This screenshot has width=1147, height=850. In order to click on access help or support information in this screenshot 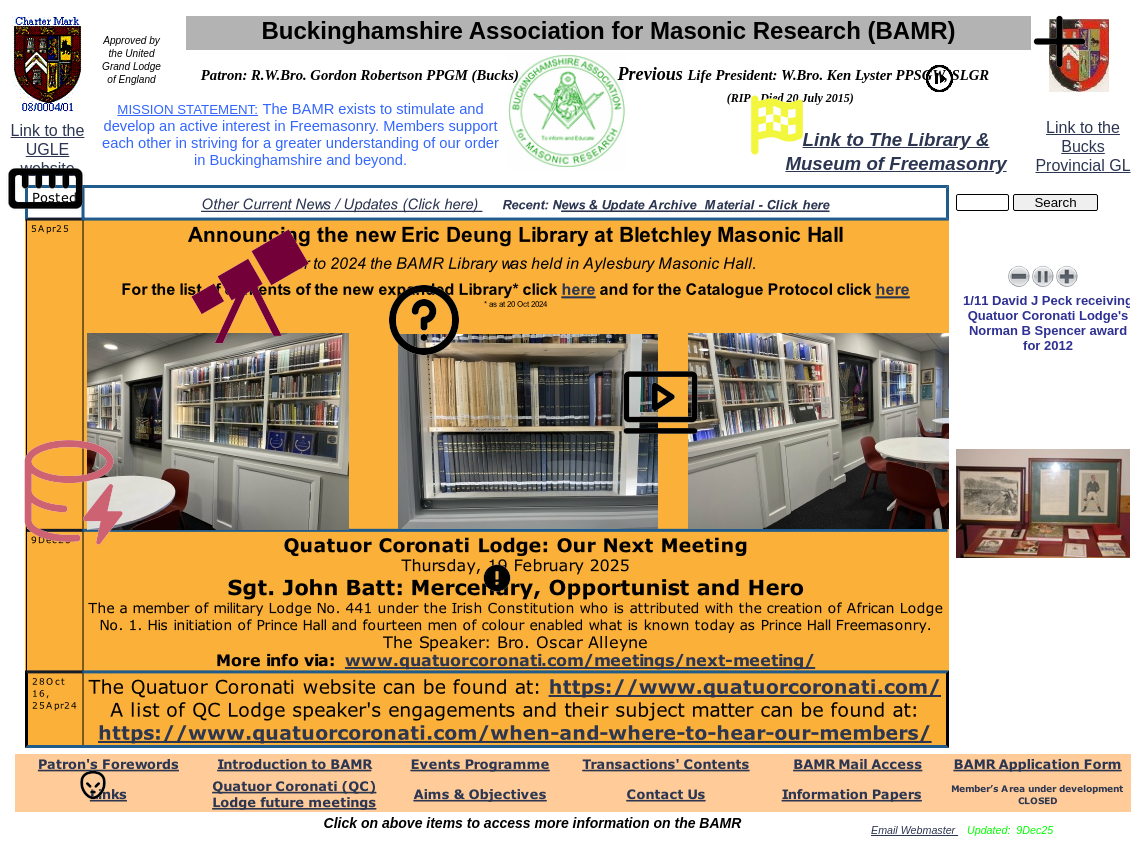, I will do `click(424, 320)`.